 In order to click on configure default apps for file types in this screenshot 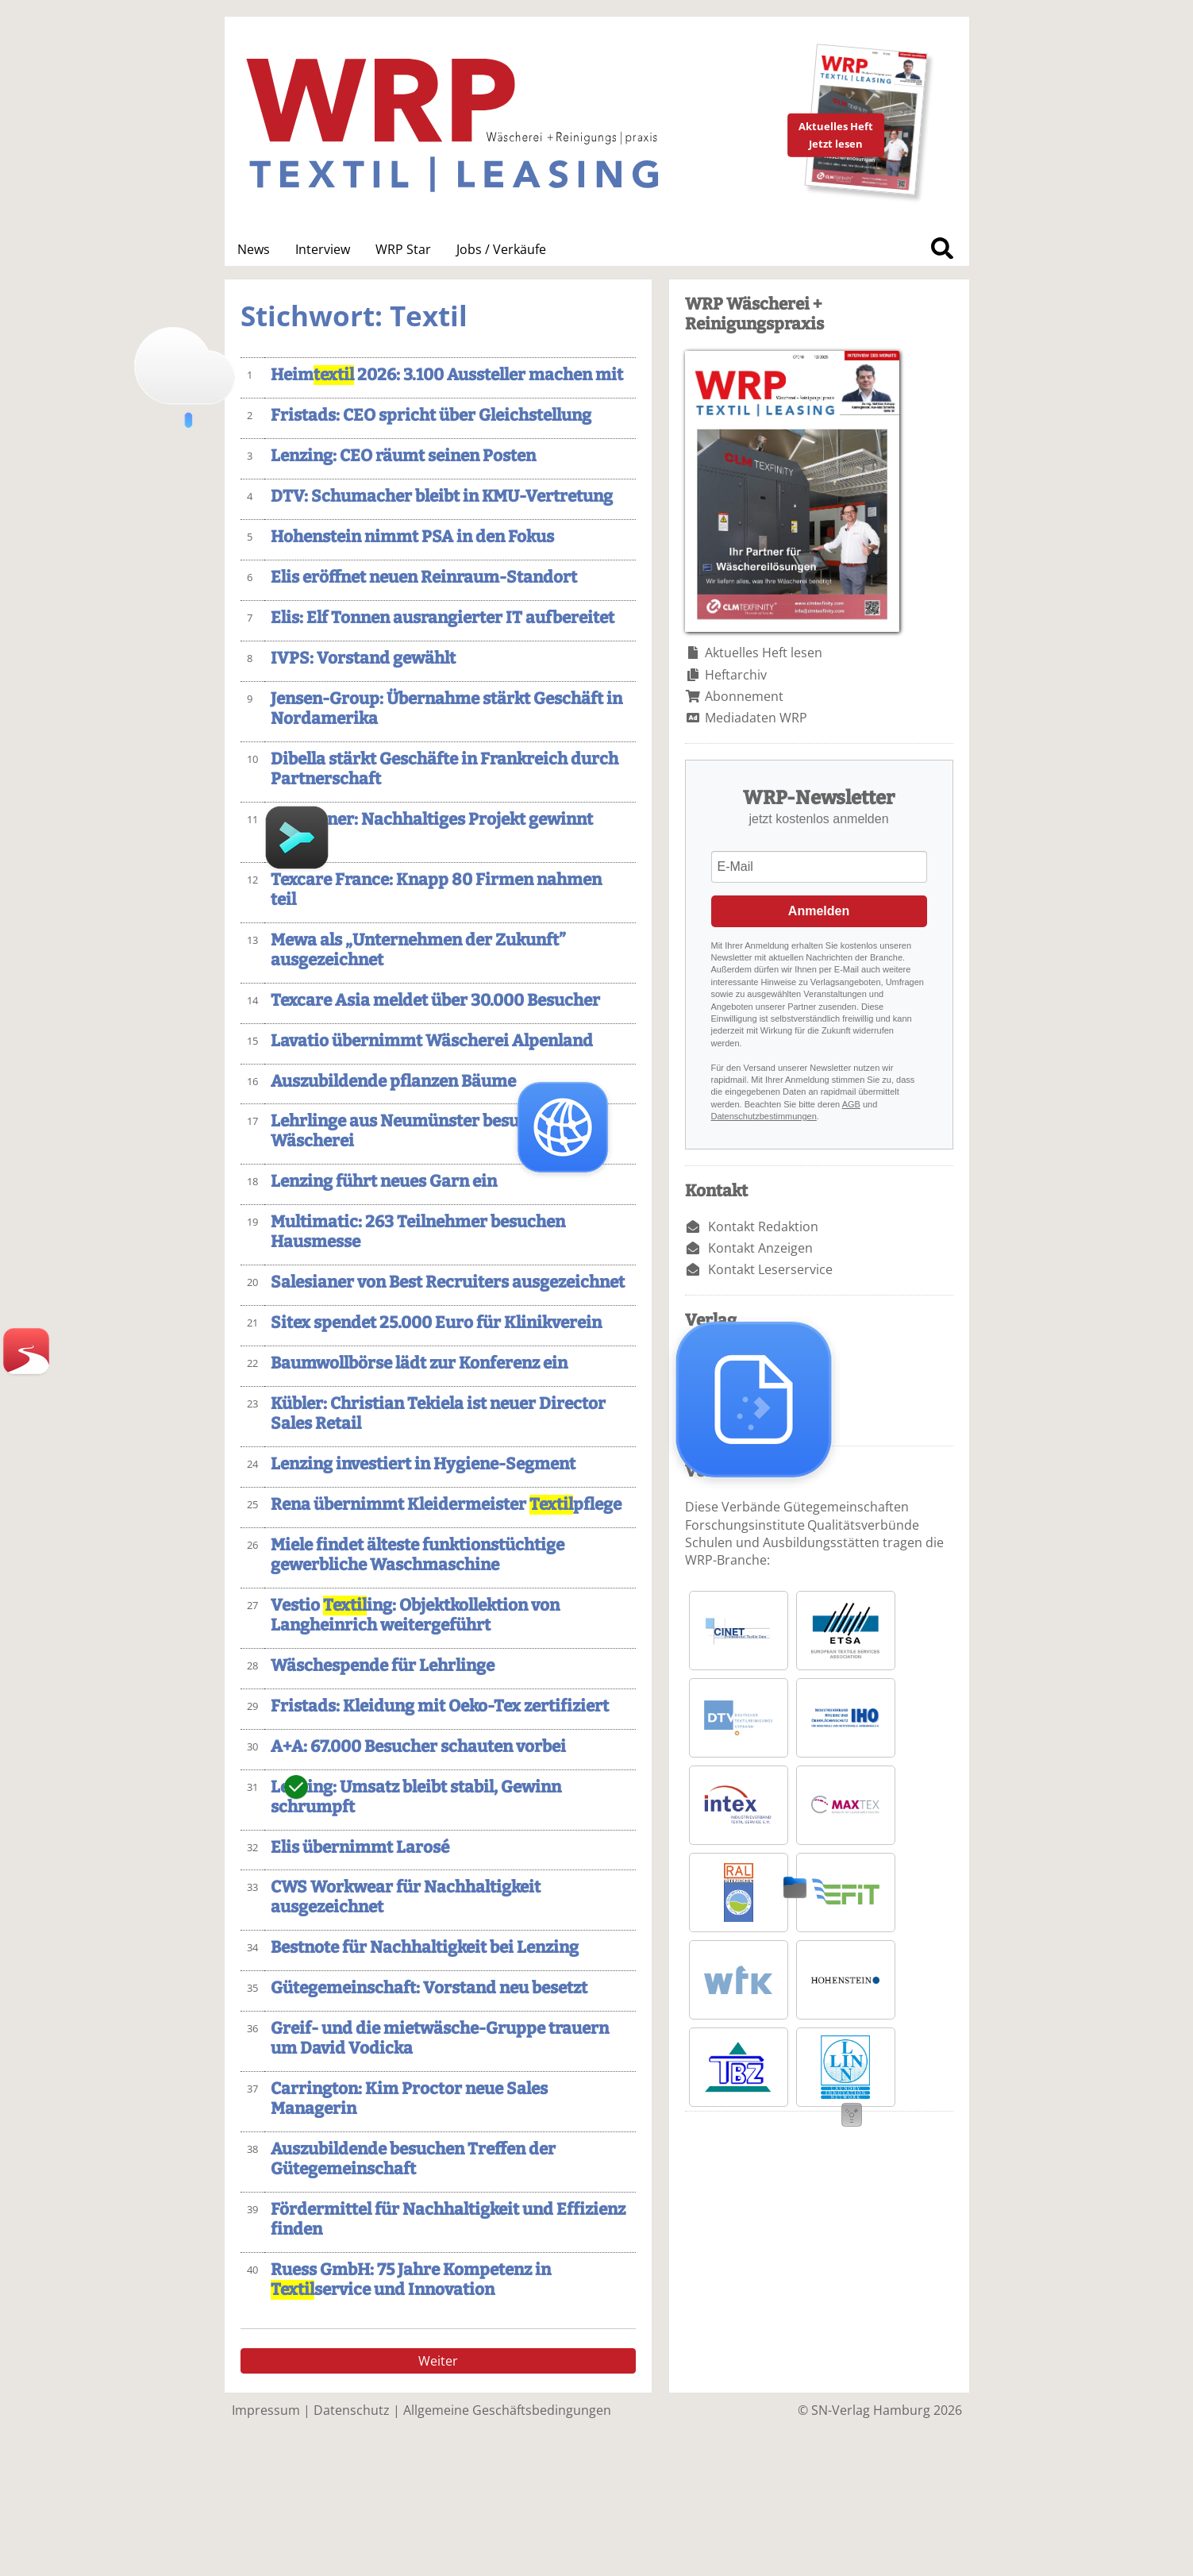, I will do `click(753, 1402)`.